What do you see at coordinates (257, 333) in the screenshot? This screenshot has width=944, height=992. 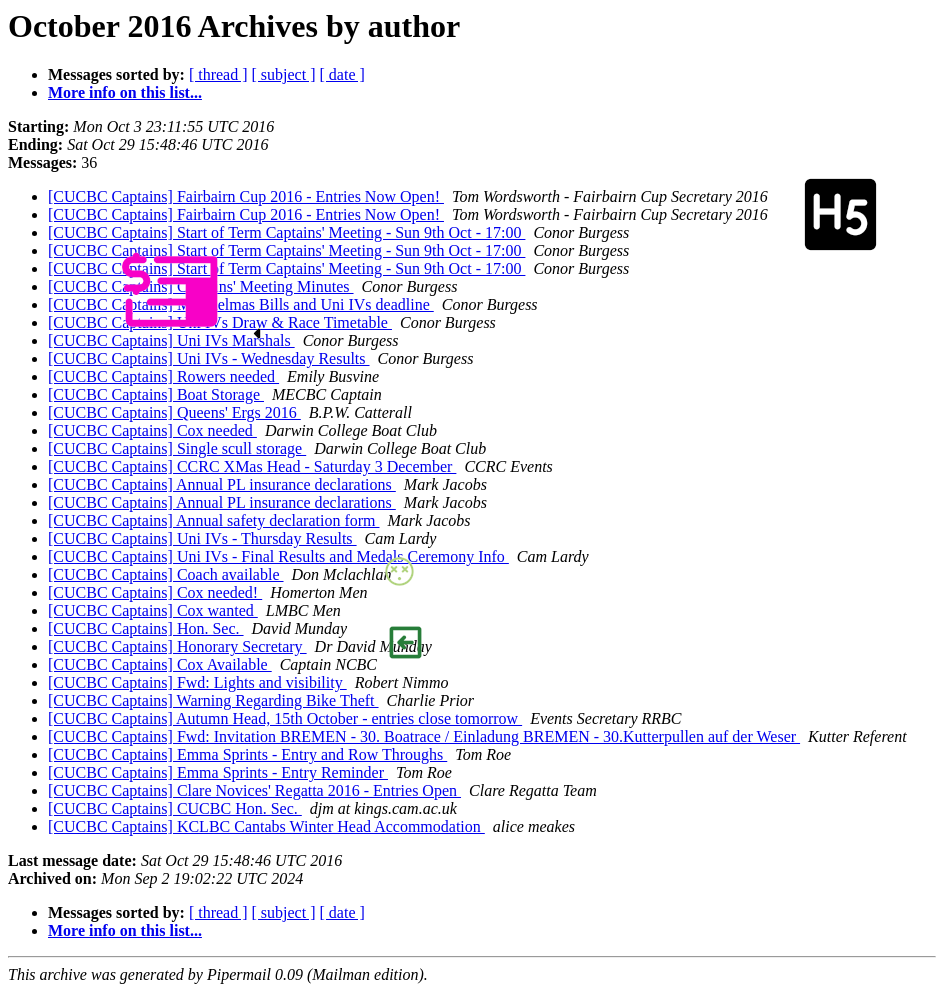 I see `navigate to the previous item or screen` at bounding box center [257, 333].